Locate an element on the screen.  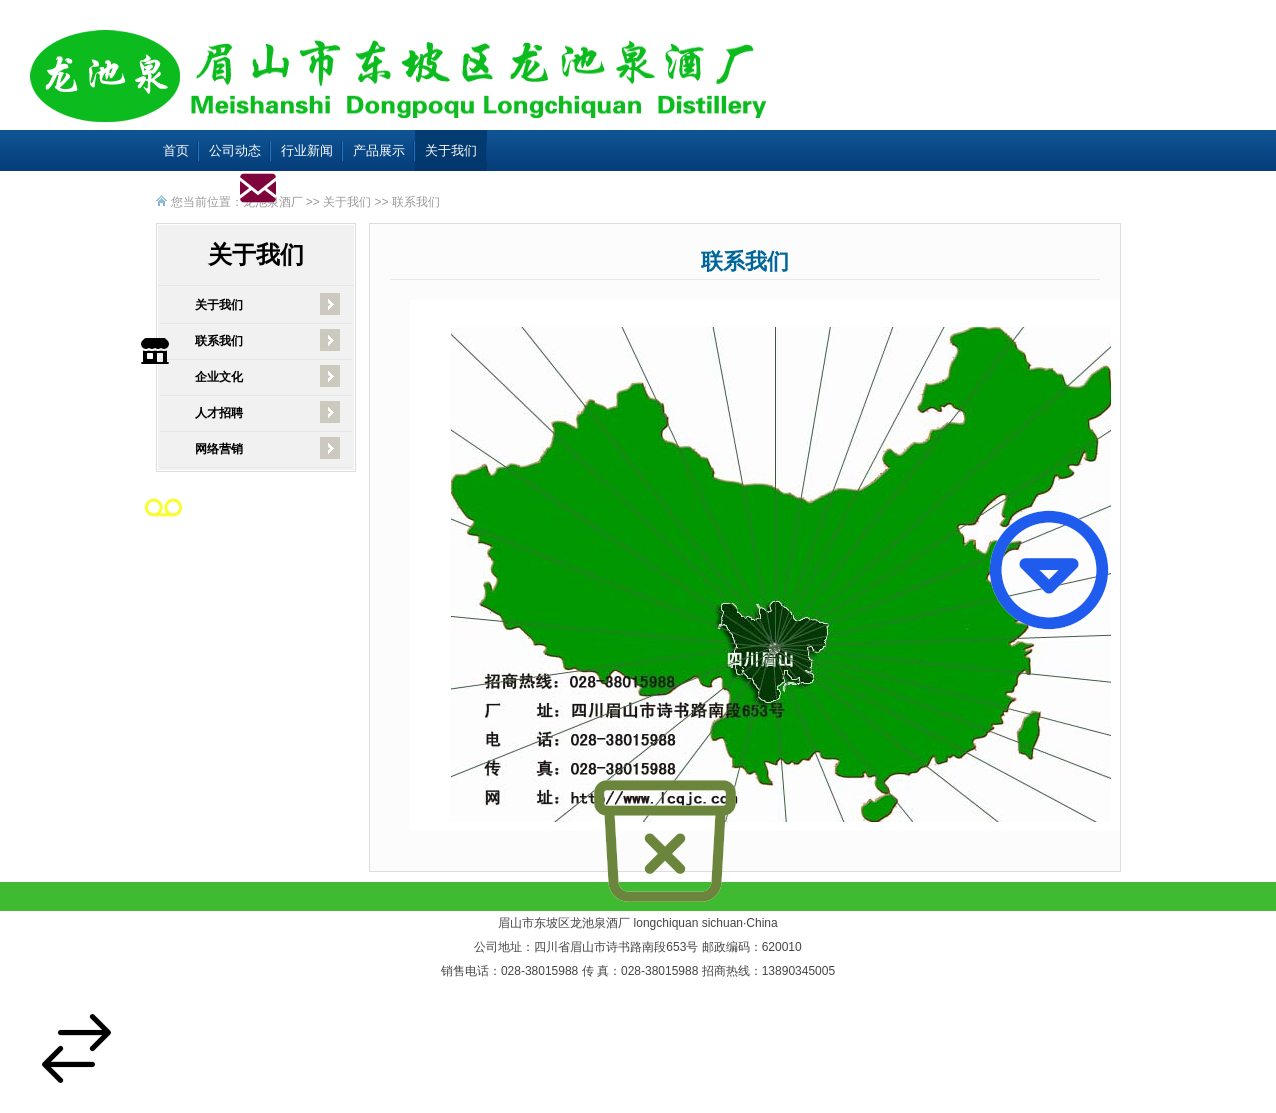
access voicemail messages is located at coordinates (163, 507).